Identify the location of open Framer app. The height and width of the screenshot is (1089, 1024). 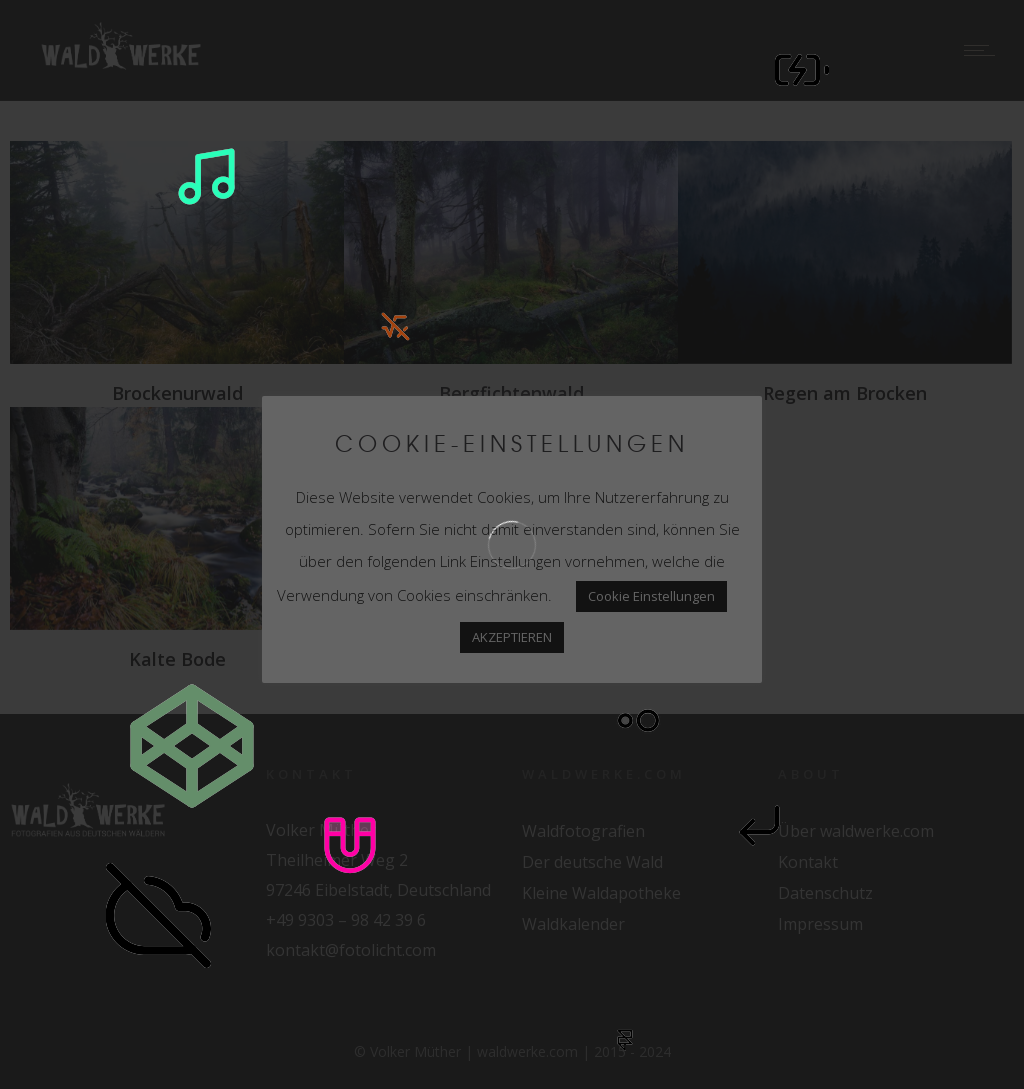
(625, 1040).